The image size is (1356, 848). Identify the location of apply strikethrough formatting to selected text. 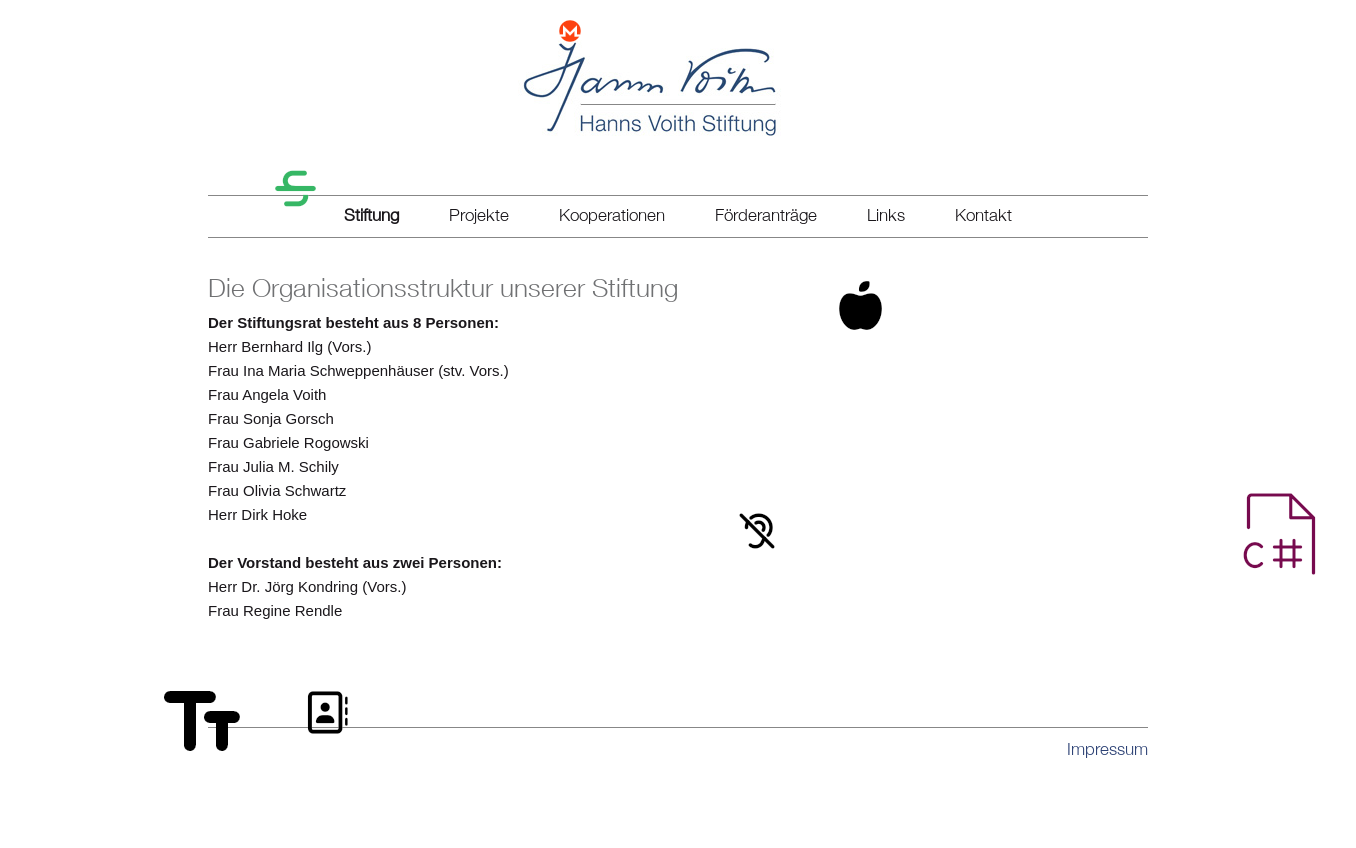
(295, 188).